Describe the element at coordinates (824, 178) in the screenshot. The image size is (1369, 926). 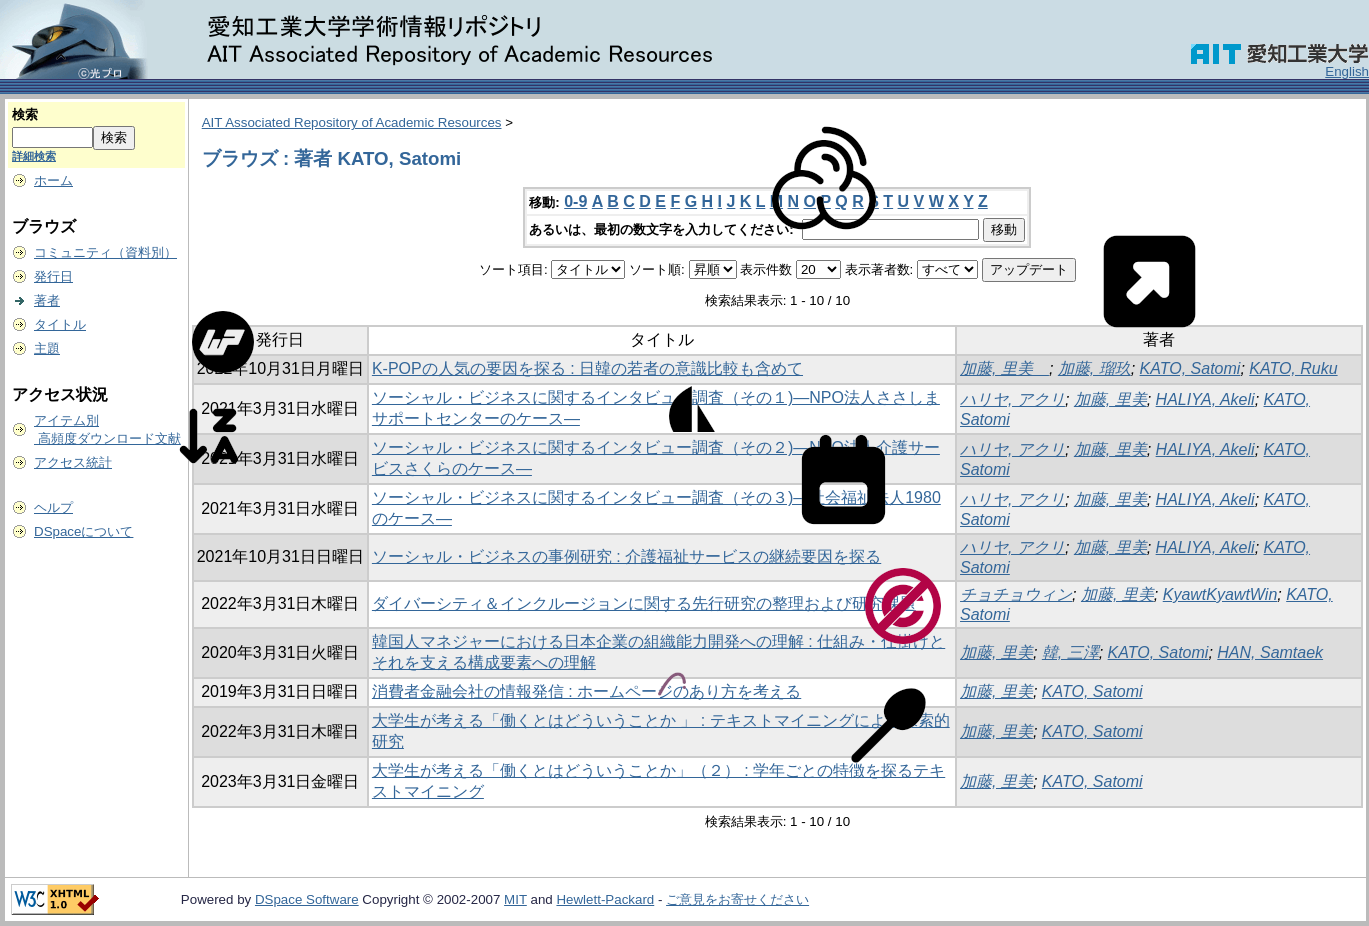
I see `sonarqube cloud logo` at that location.